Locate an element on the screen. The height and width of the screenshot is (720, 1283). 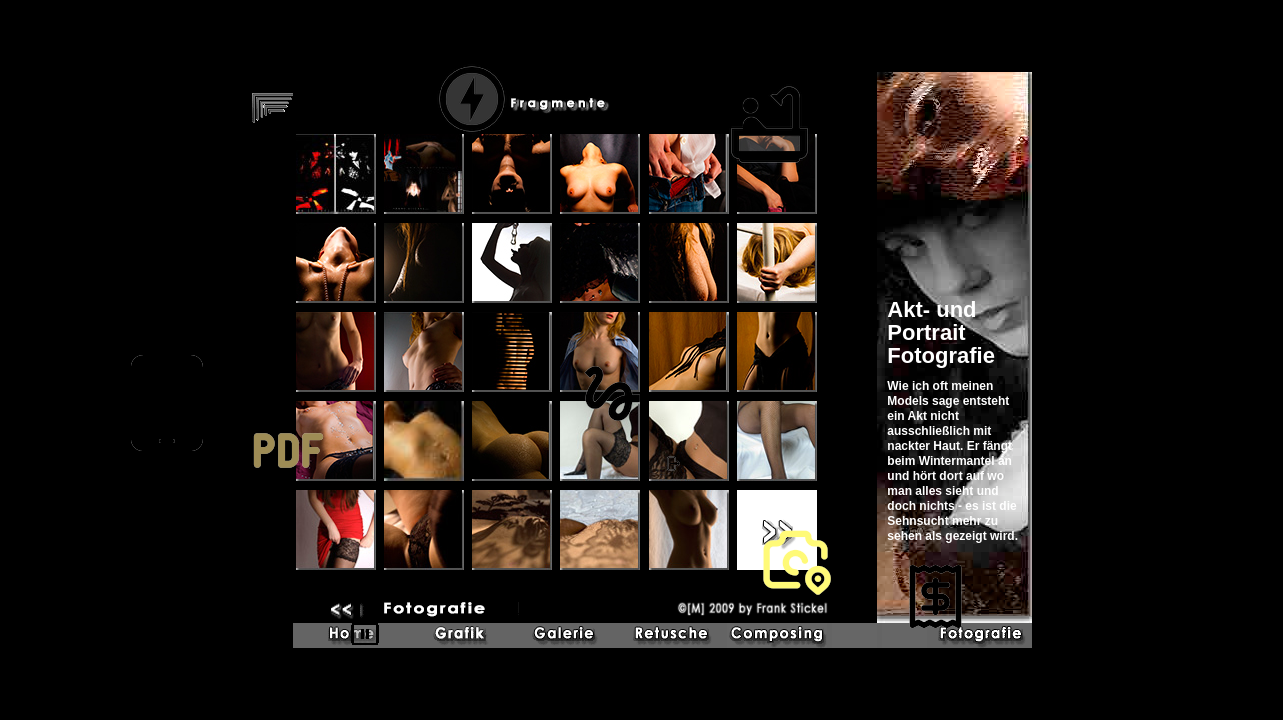
indicates bathroom or bathing facilities is located at coordinates (769, 124).